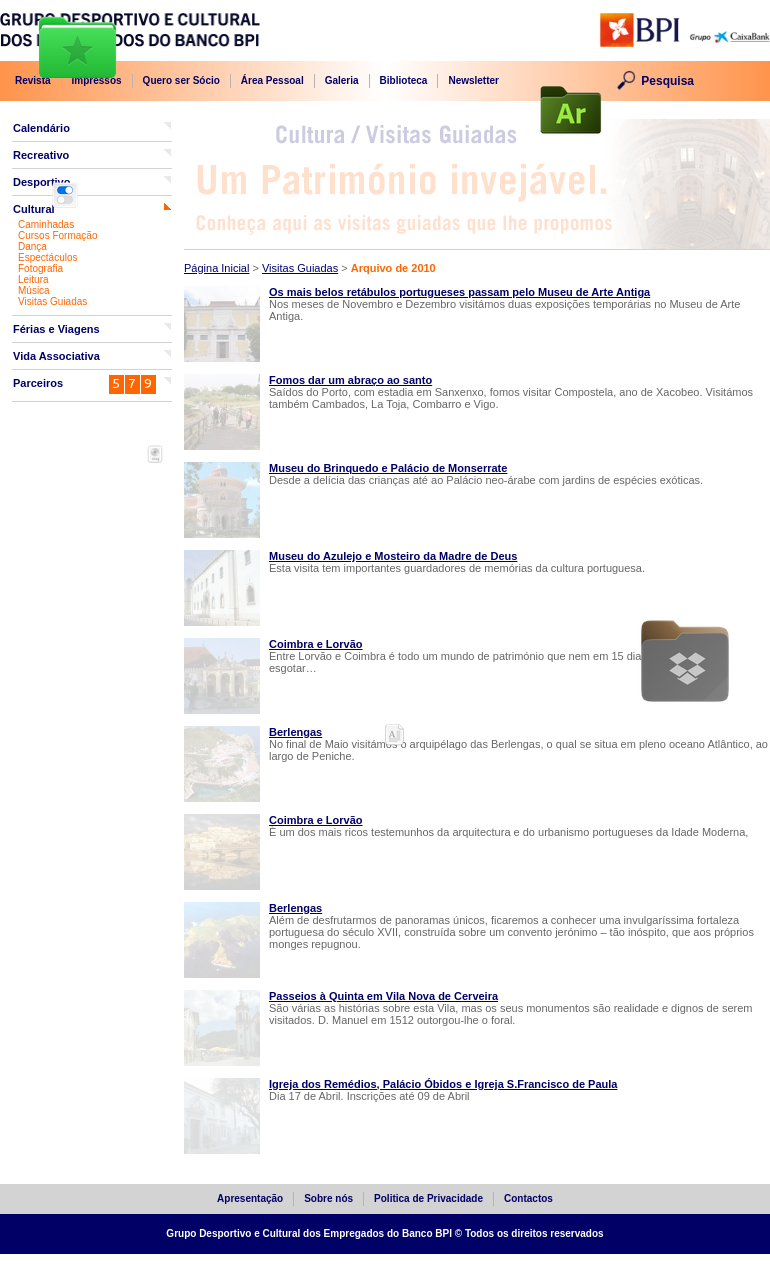 Image resolution: width=770 pixels, height=1272 pixels. I want to click on open a rich text document, so click(394, 734).